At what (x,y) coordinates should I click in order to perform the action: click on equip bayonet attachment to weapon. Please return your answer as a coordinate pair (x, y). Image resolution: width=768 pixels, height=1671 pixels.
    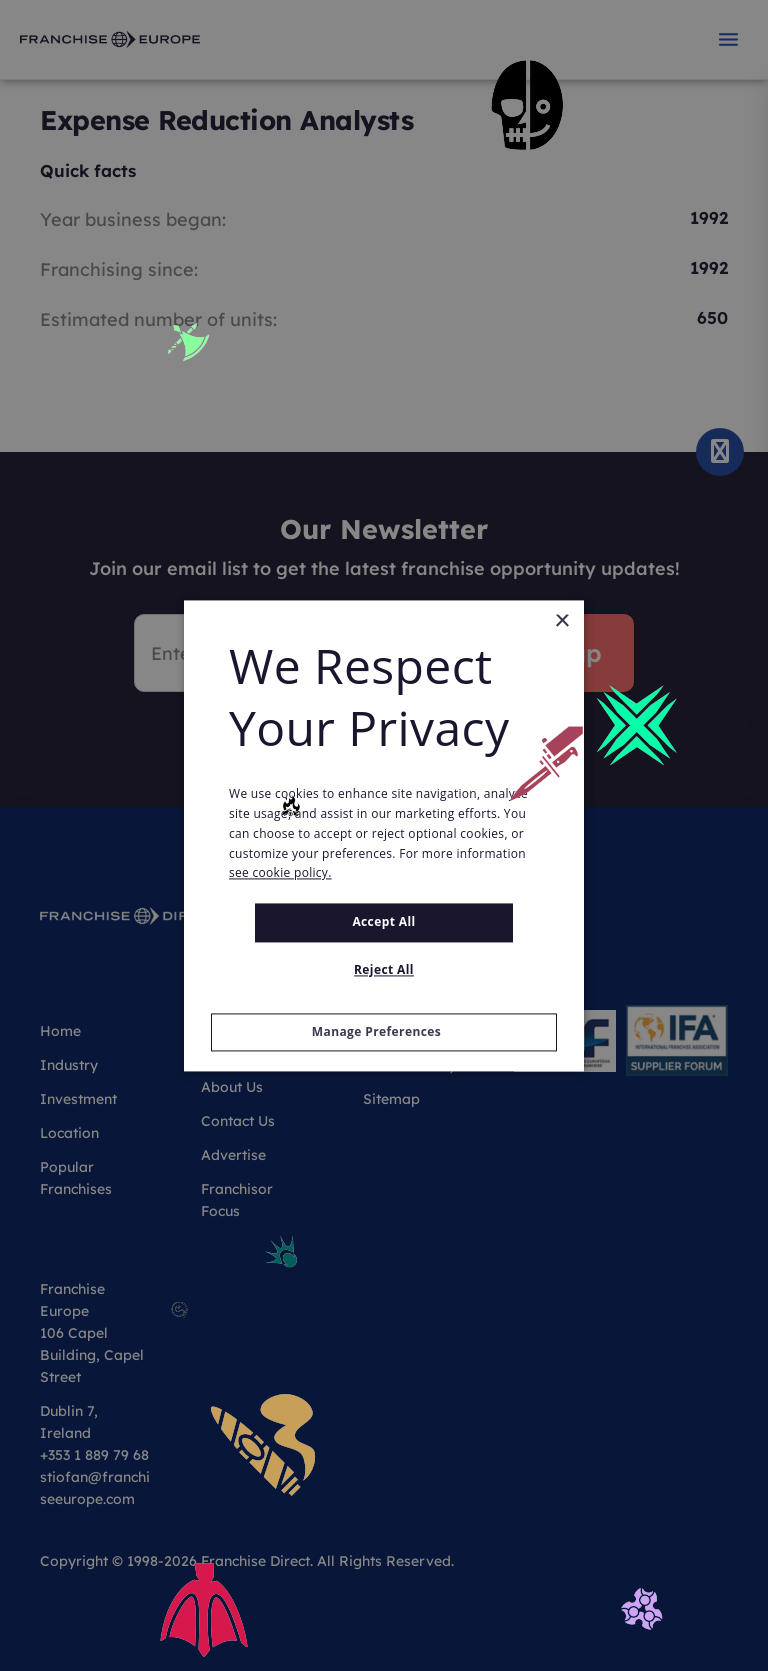
    Looking at the image, I should click on (546, 763).